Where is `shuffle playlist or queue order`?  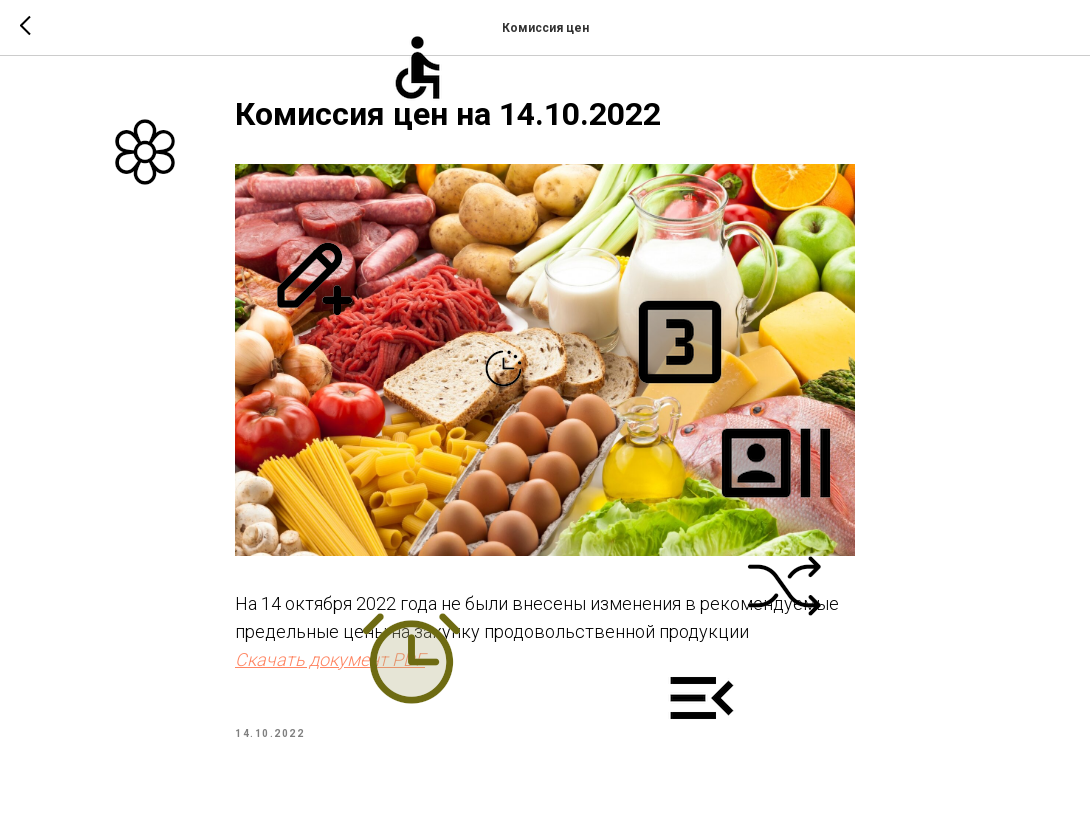
shuffle playlist or queue order is located at coordinates (783, 586).